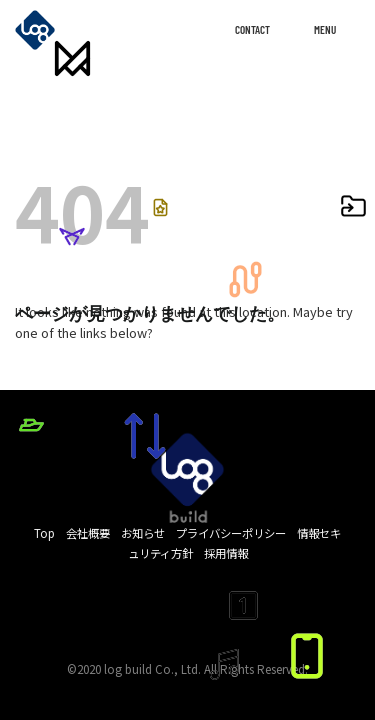 This screenshot has height=720, width=375. Describe the element at coordinates (243, 605) in the screenshot. I see `indicates the first item or step in a sequence` at that location.